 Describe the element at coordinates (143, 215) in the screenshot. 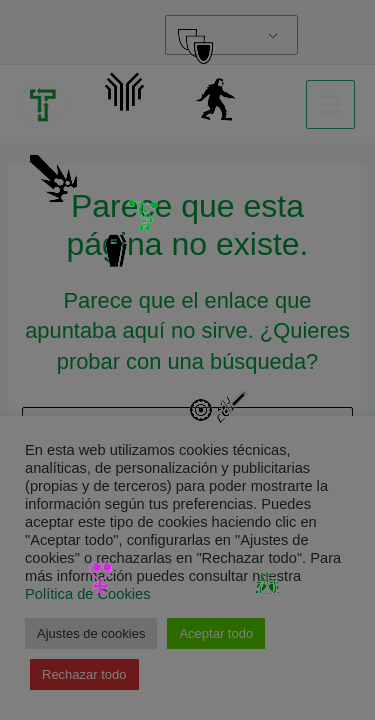

I see `access strength training or workout features` at that location.